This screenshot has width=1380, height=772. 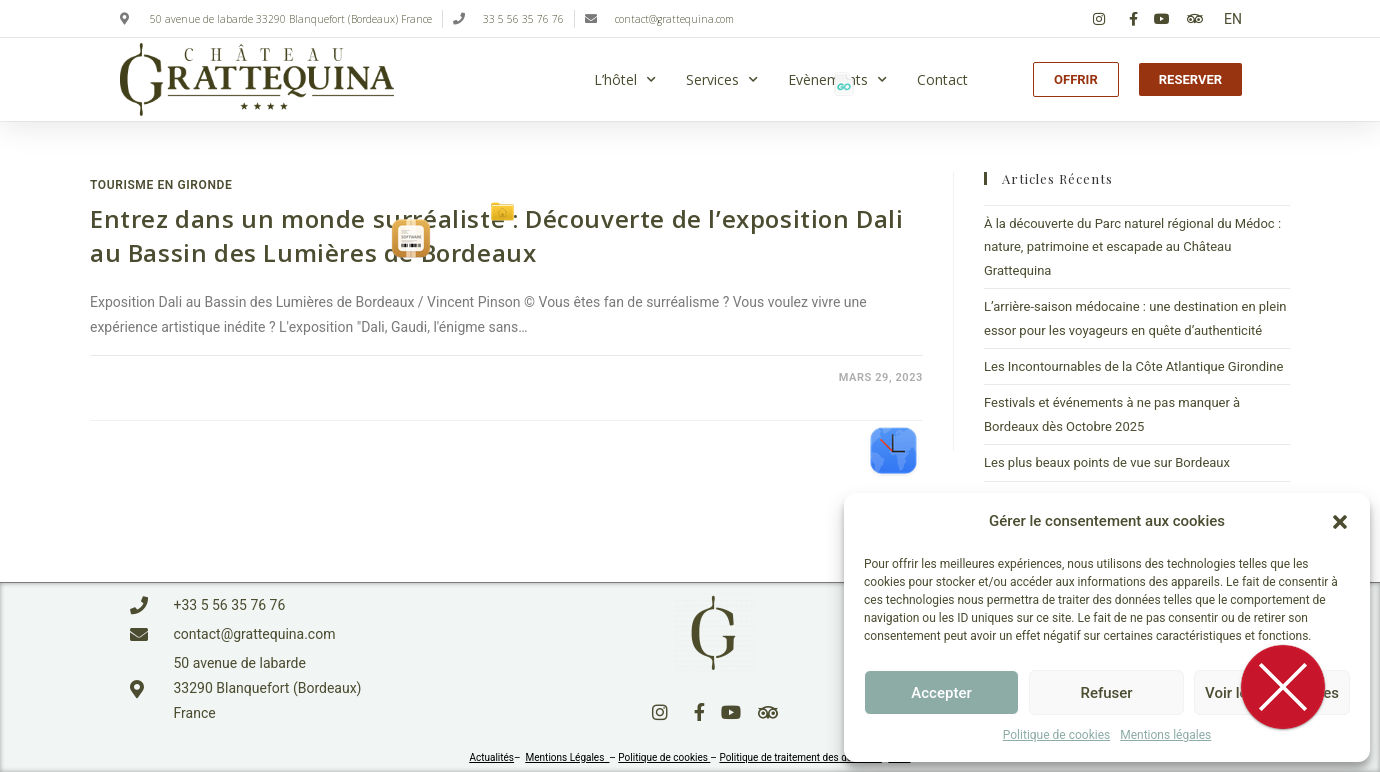 What do you see at coordinates (893, 451) in the screenshot?
I see `configure network time protocol settings` at bounding box center [893, 451].